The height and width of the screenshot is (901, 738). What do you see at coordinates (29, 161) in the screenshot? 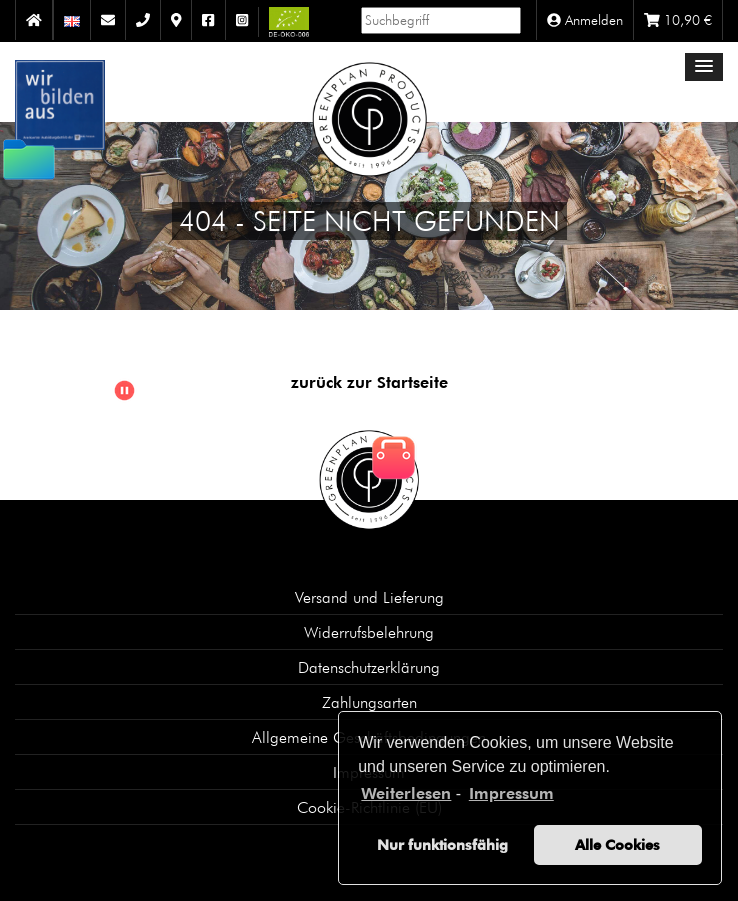
I see `open the color gradient settings folder` at bounding box center [29, 161].